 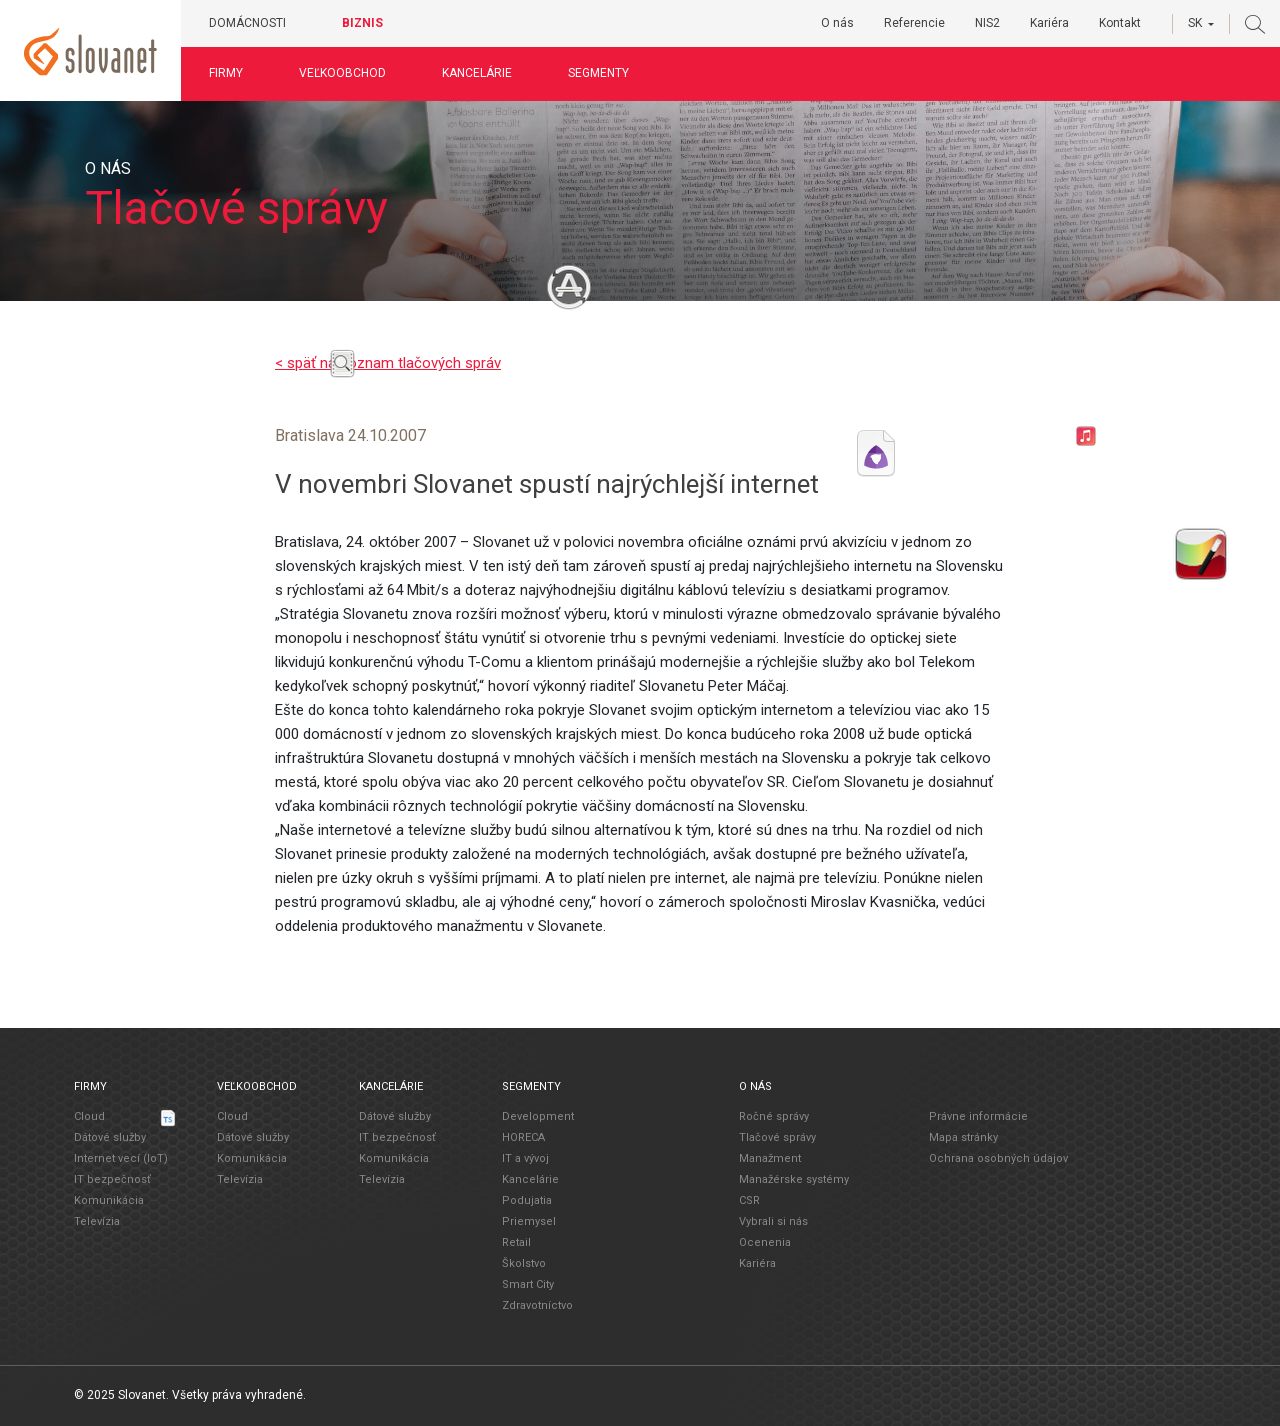 What do you see at coordinates (168, 1118) in the screenshot?
I see `a typescript source code file` at bounding box center [168, 1118].